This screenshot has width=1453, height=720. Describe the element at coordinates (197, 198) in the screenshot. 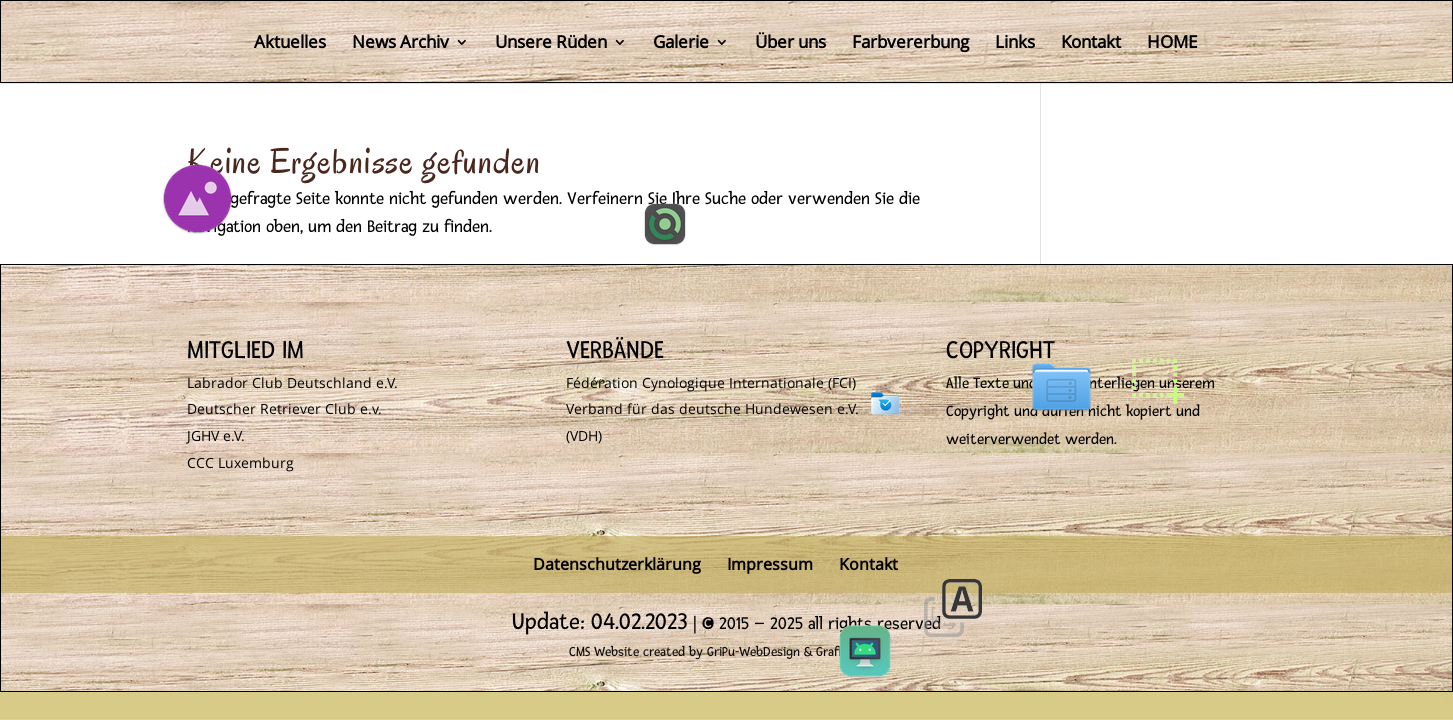

I see `indicates a photo or image file` at that location.